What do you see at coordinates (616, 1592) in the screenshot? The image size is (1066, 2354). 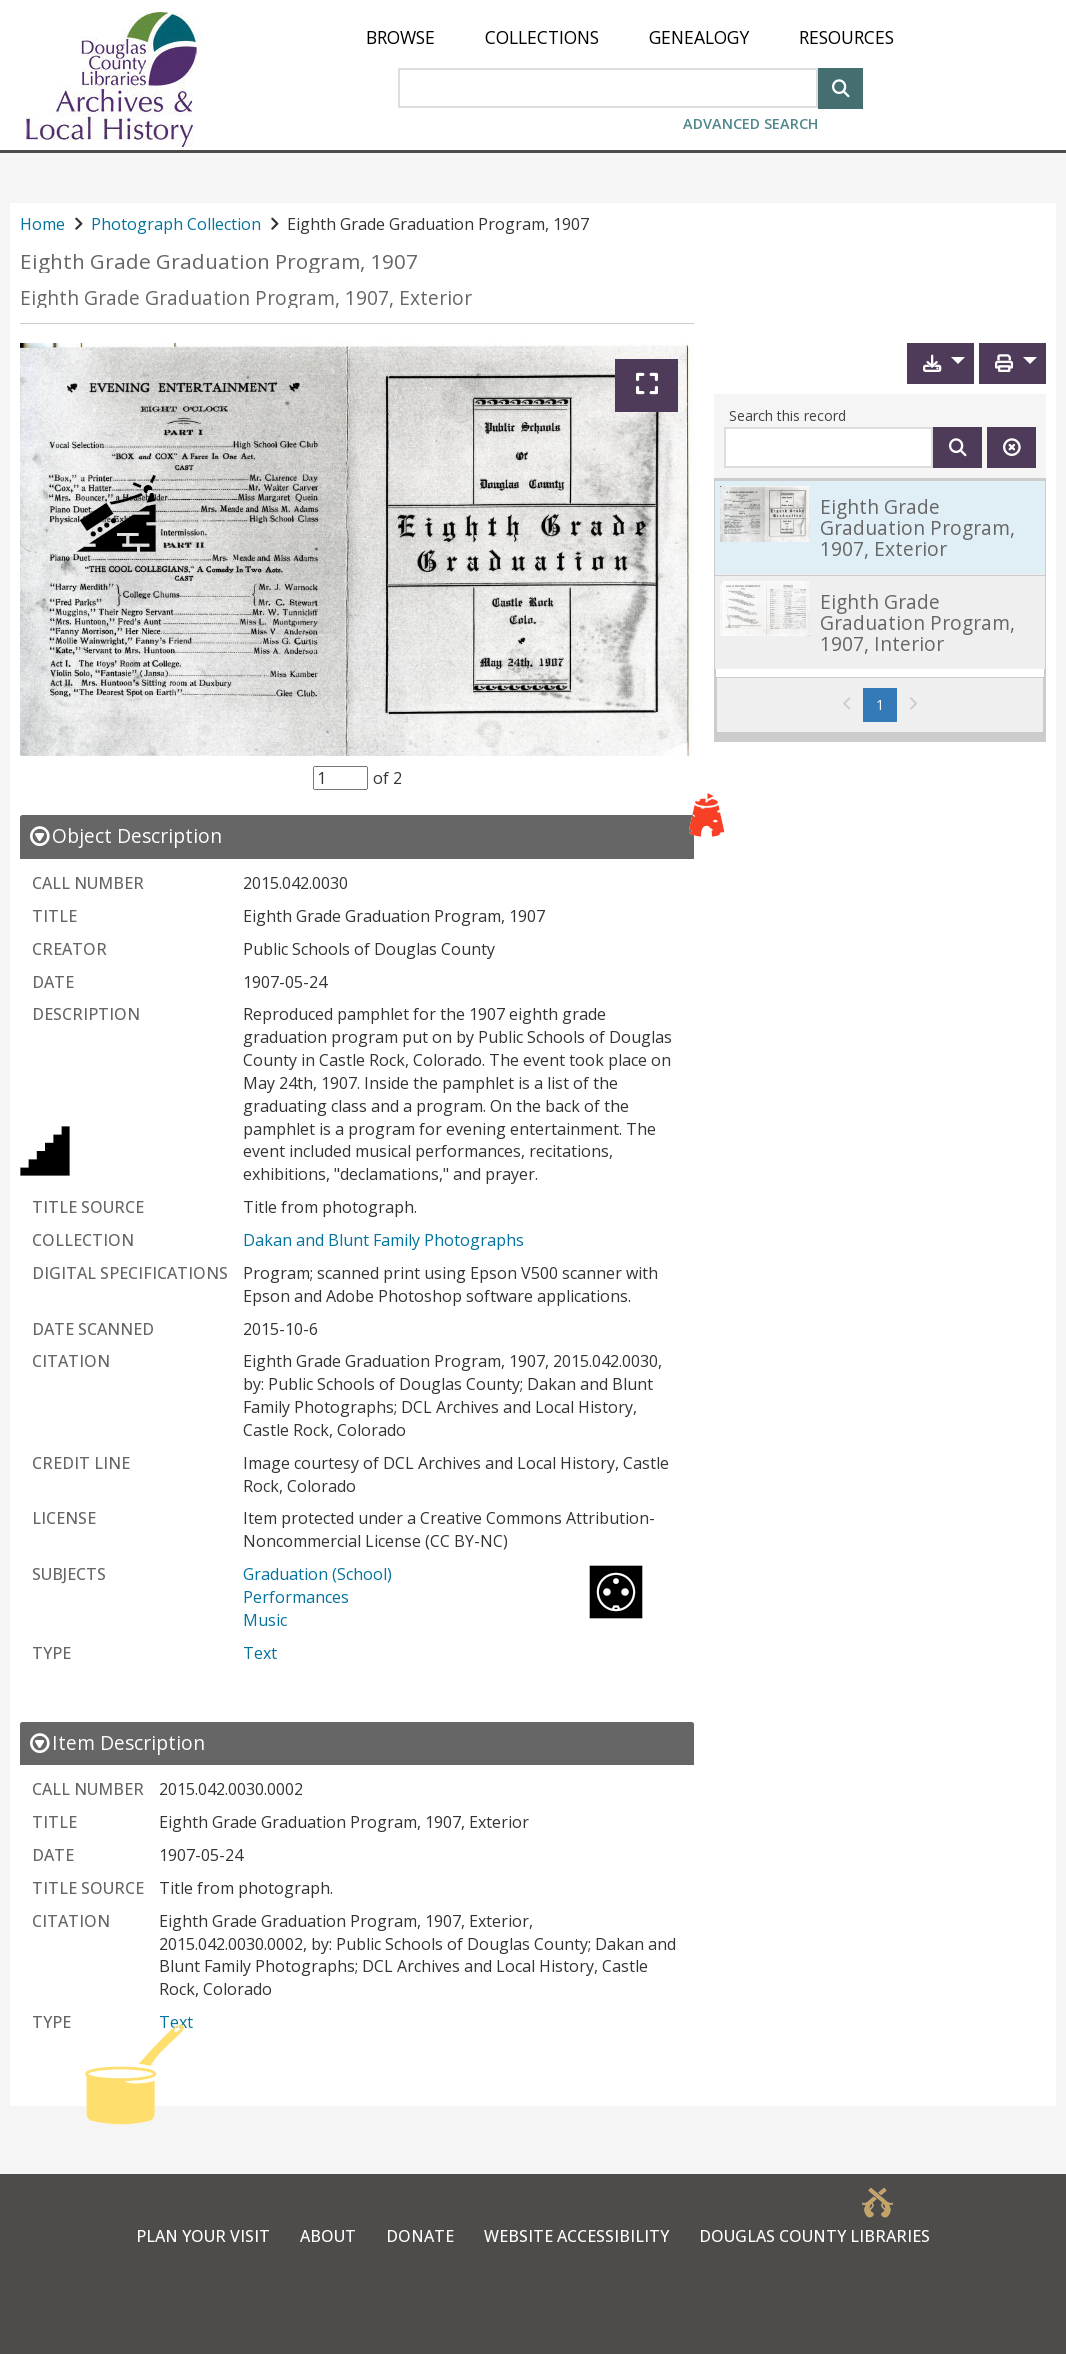 I see `indicates electrical outlet or power source location` at bounding box center [616, 1592].